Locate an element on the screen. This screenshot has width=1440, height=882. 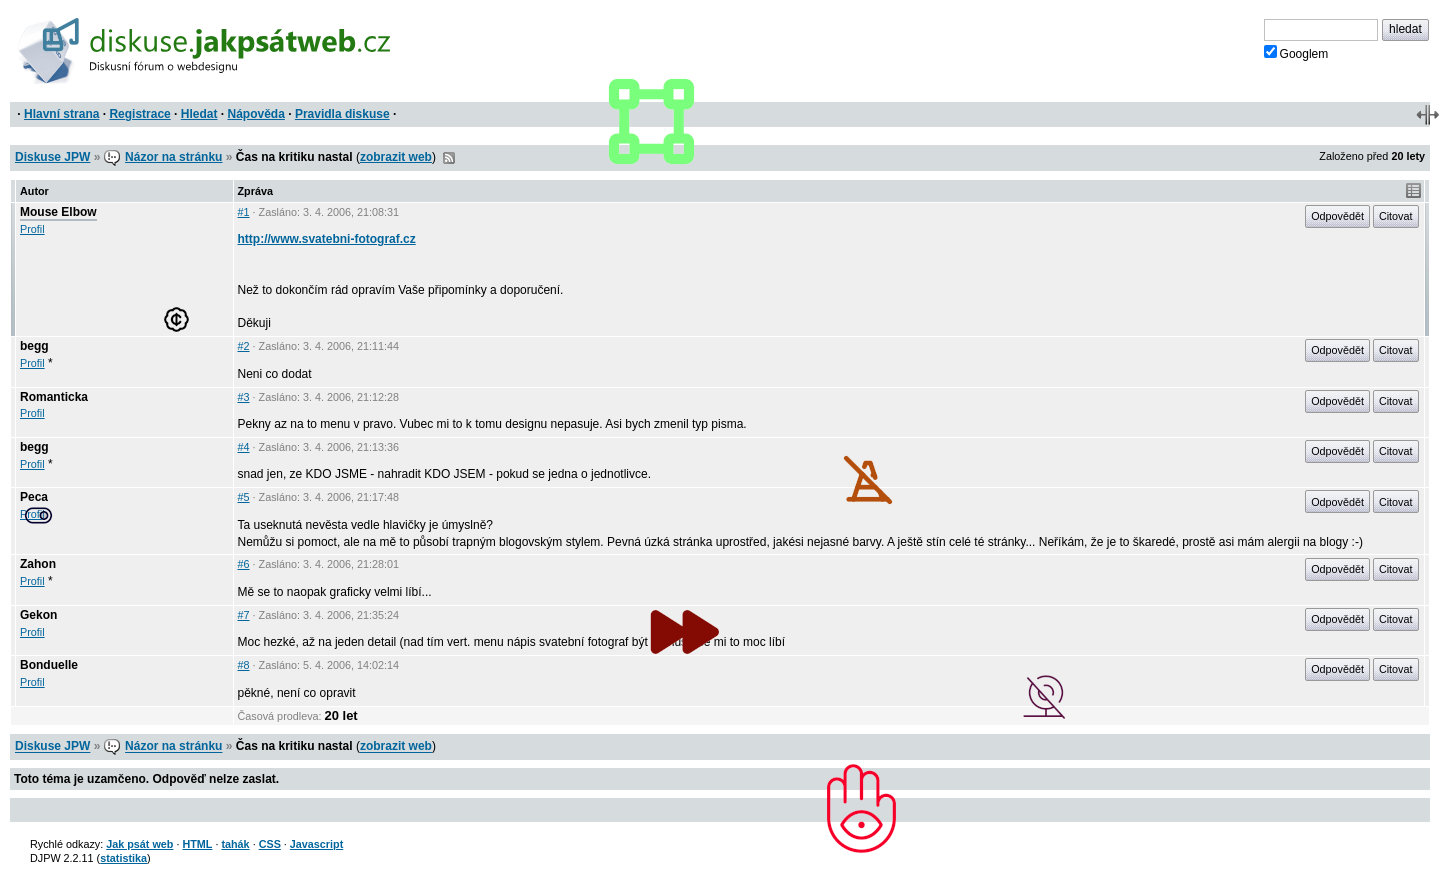
webcam is disabled or turned off is located at coordinates (1046, 698).